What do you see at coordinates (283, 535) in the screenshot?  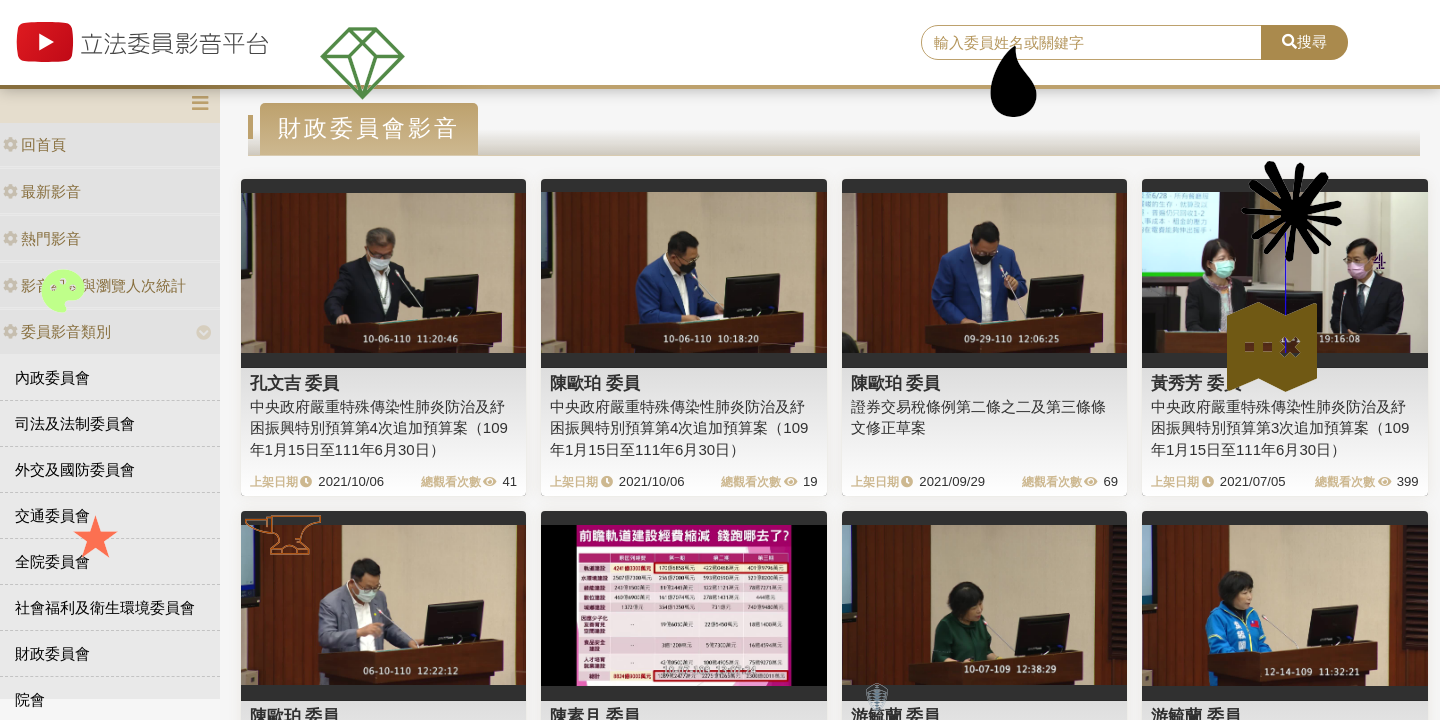 I see `conda-forge community package repository` at bounding box center [283, 535].